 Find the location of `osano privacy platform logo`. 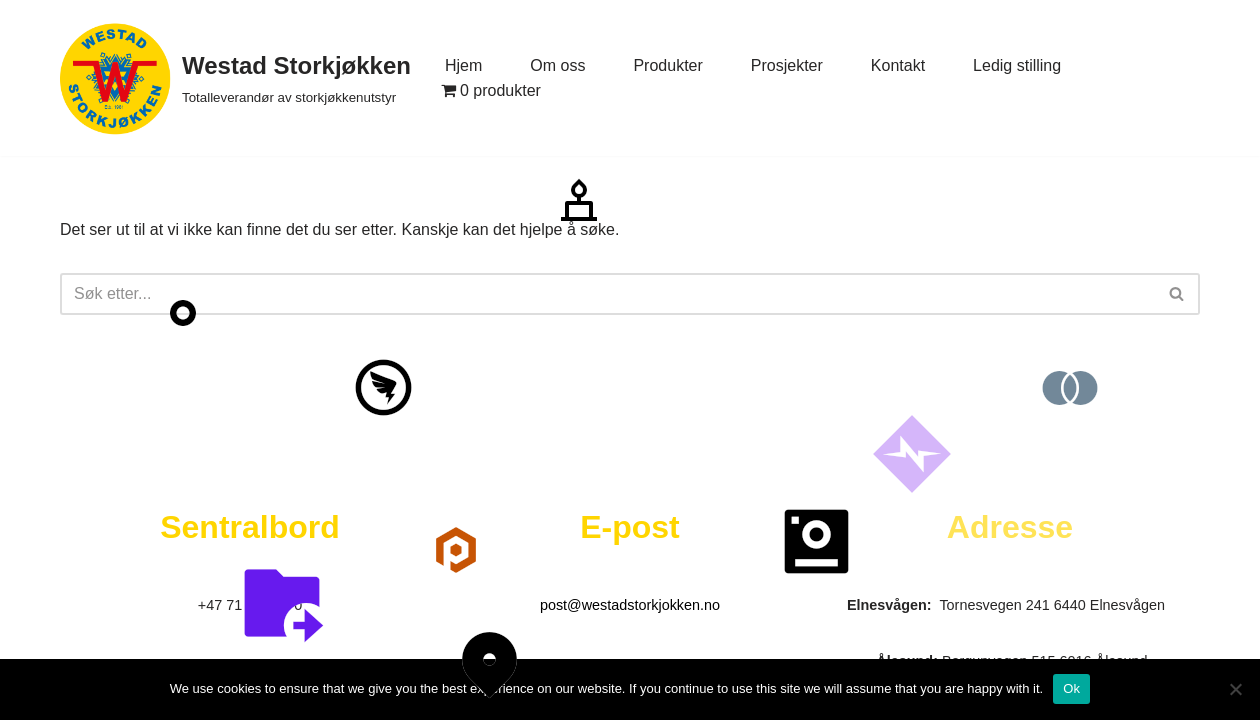

osano privacy platform logo is located at coordinates (183, 313).